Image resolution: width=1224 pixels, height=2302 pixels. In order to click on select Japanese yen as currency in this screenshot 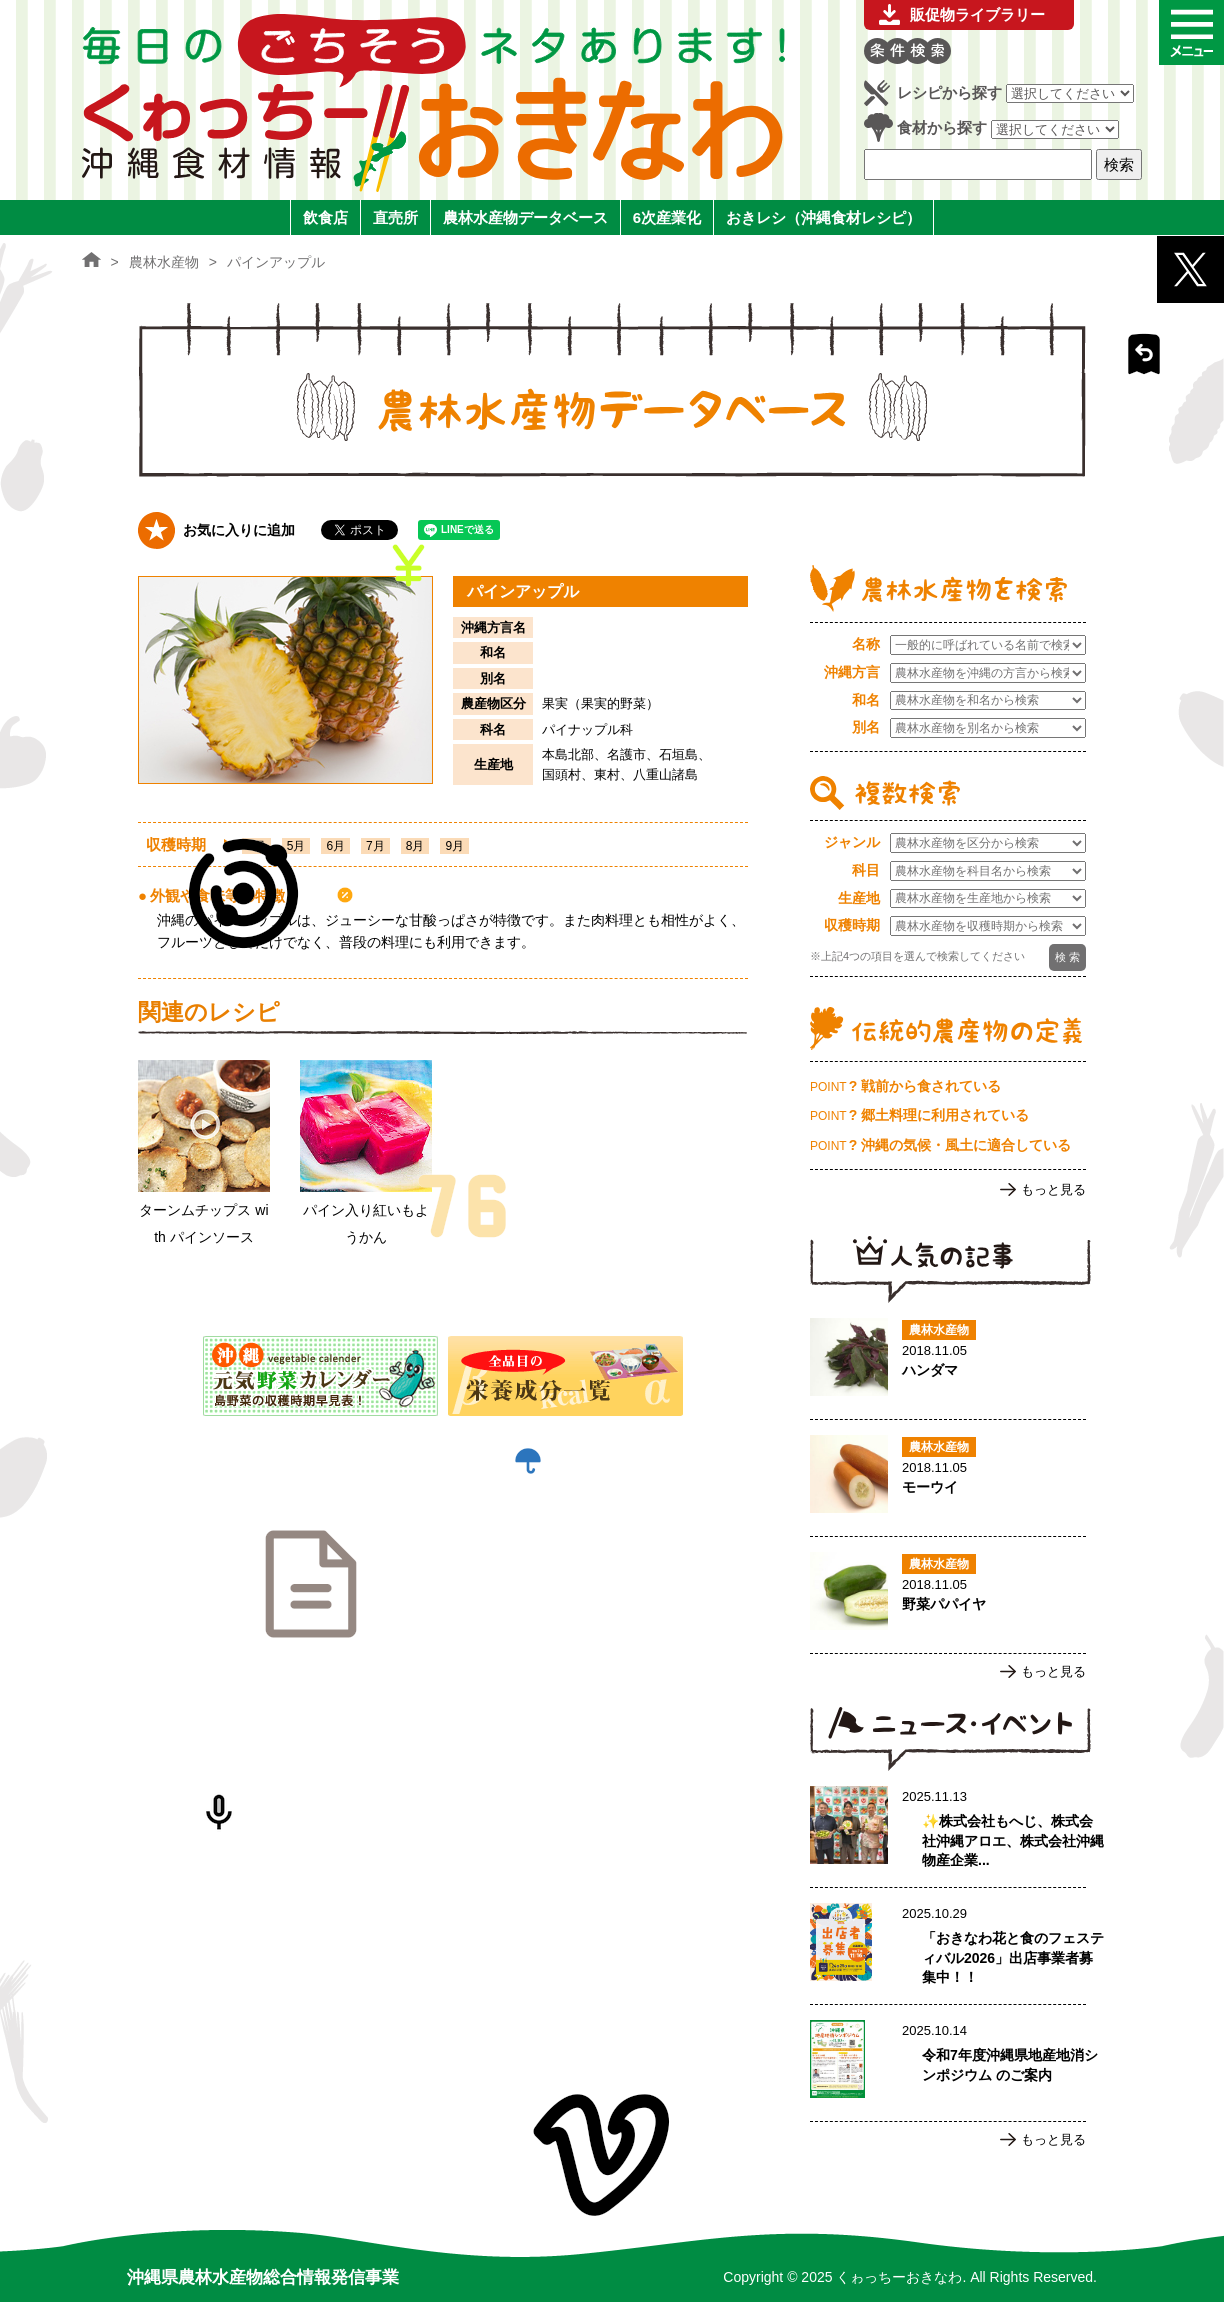, I will do `click(408, 565)`.